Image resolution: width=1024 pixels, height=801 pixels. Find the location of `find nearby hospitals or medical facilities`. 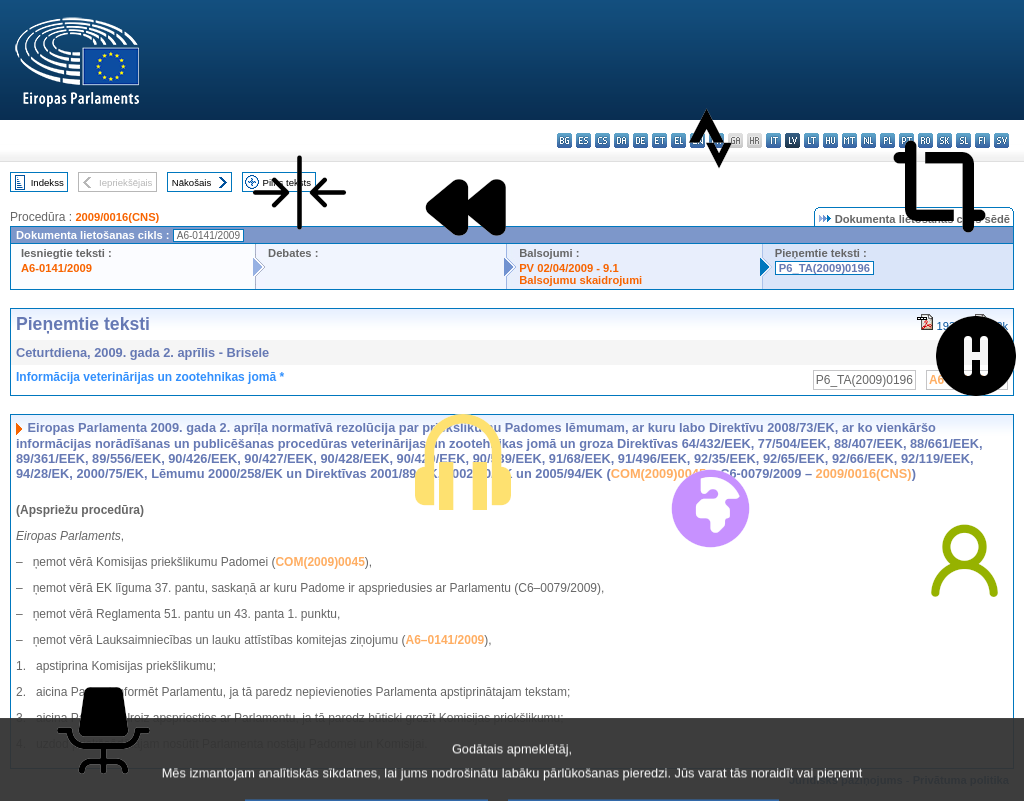

find nearby hospitals or medical facilities is located at coordinates (976, 356).